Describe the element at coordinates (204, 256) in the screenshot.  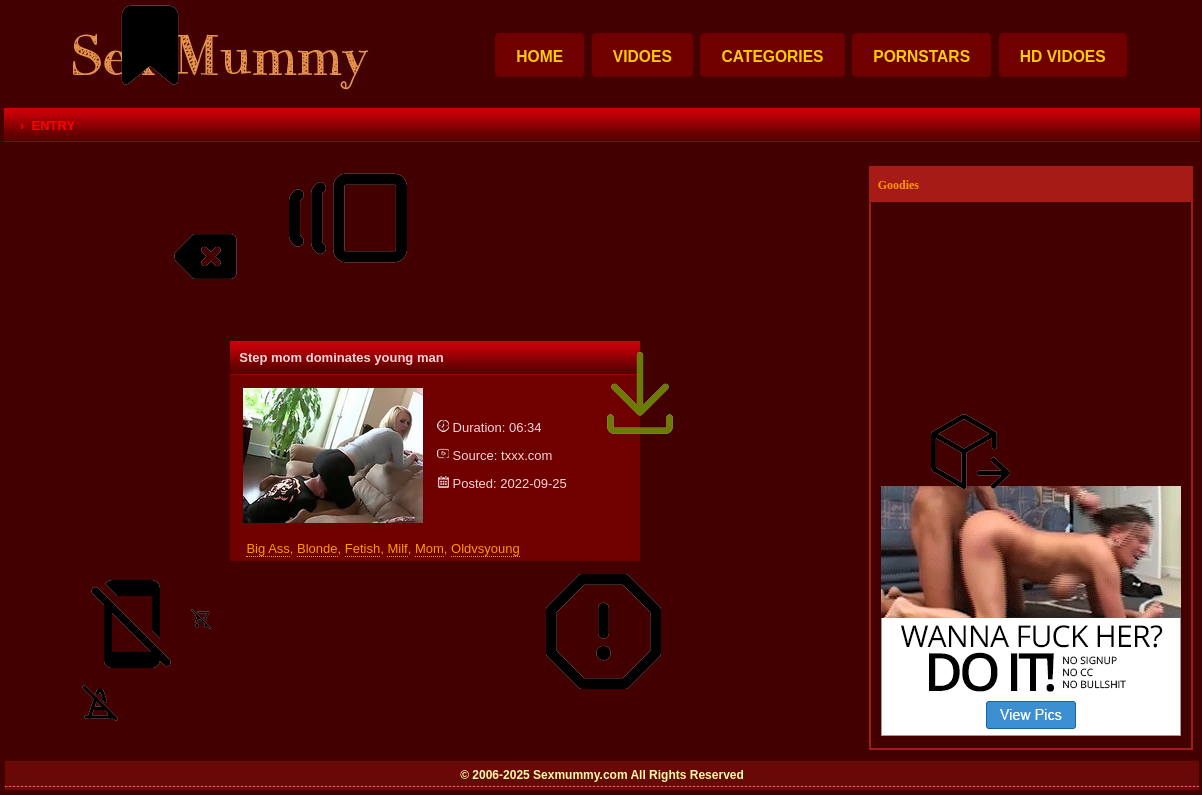
I see `delete the previous character` at that location.